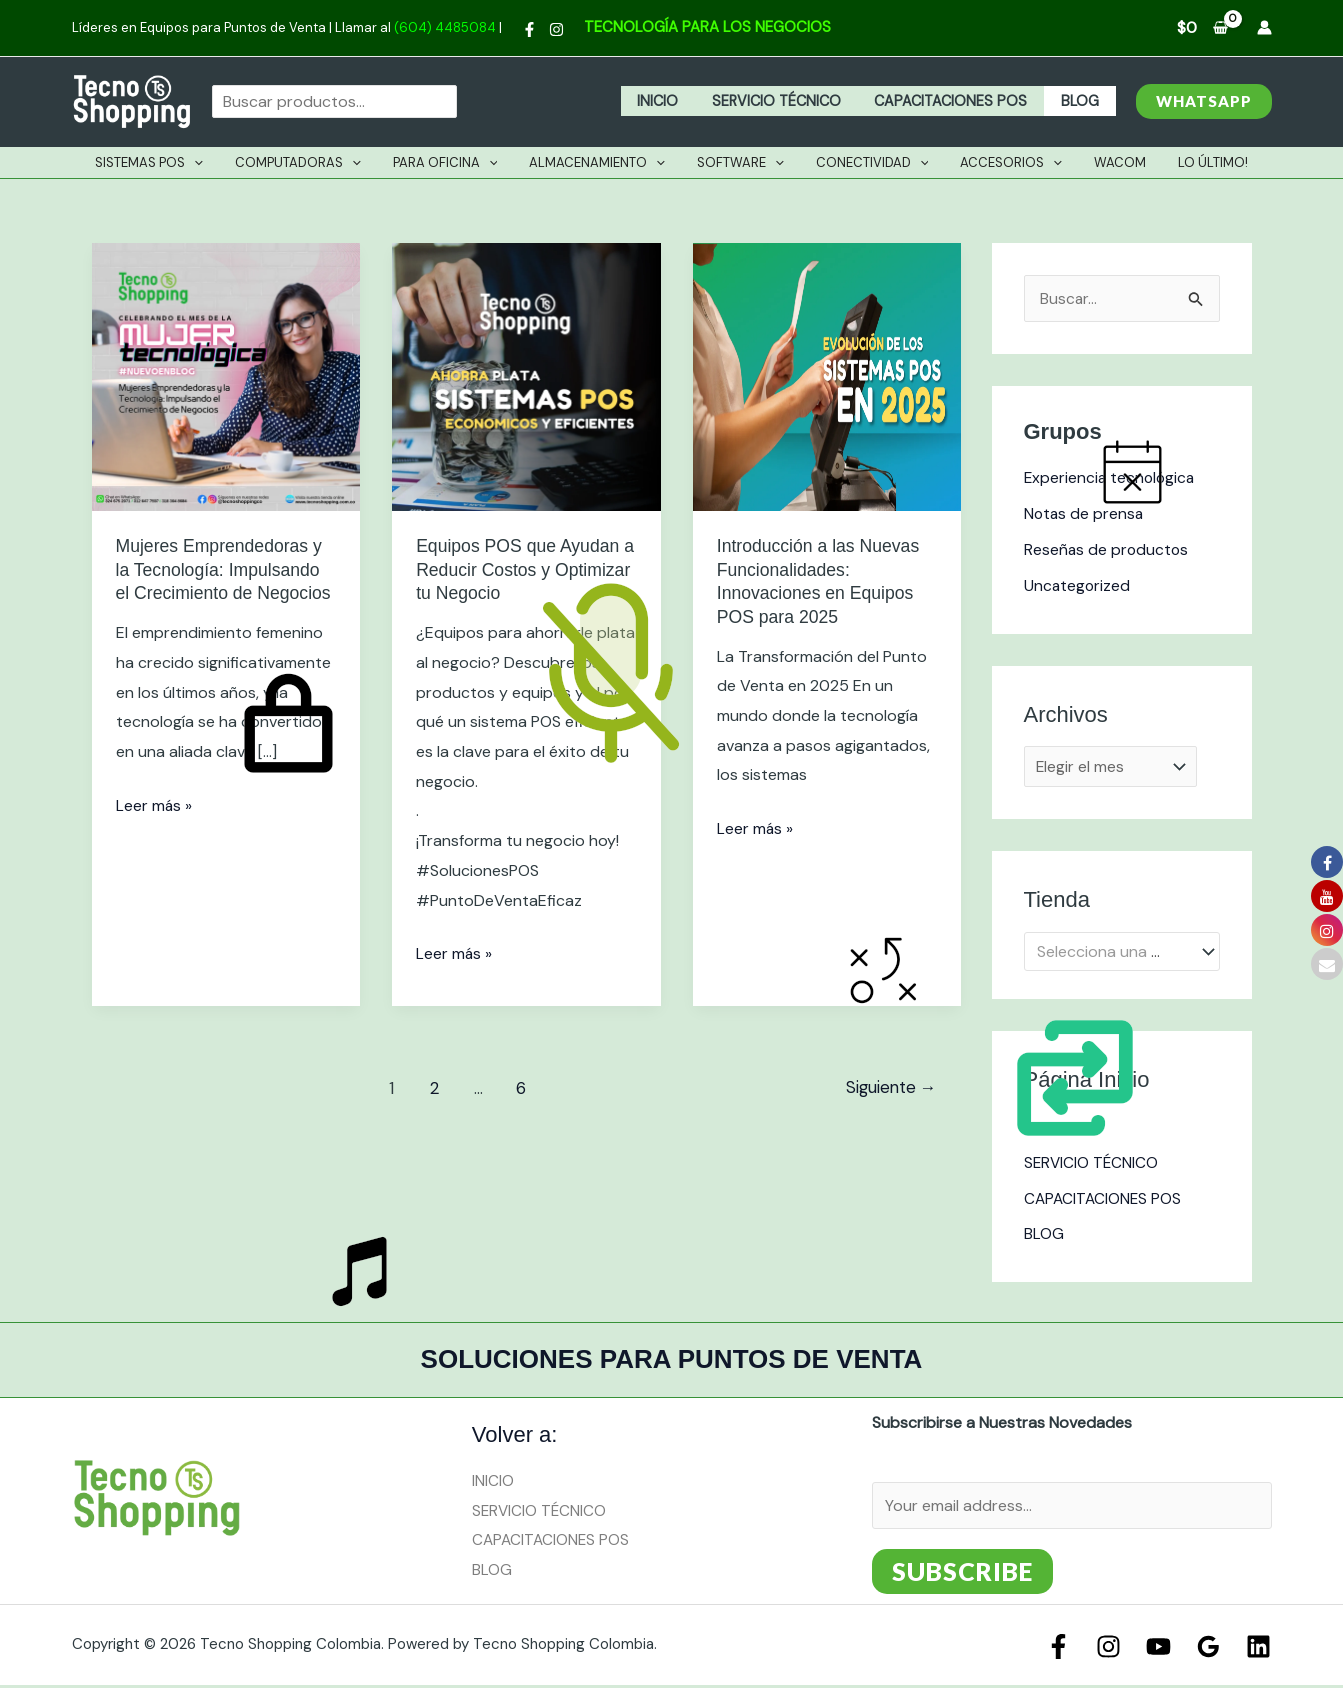 This screenshot has height=1688, width=1343. I want to click on mute your microphone, so click(611, 670).